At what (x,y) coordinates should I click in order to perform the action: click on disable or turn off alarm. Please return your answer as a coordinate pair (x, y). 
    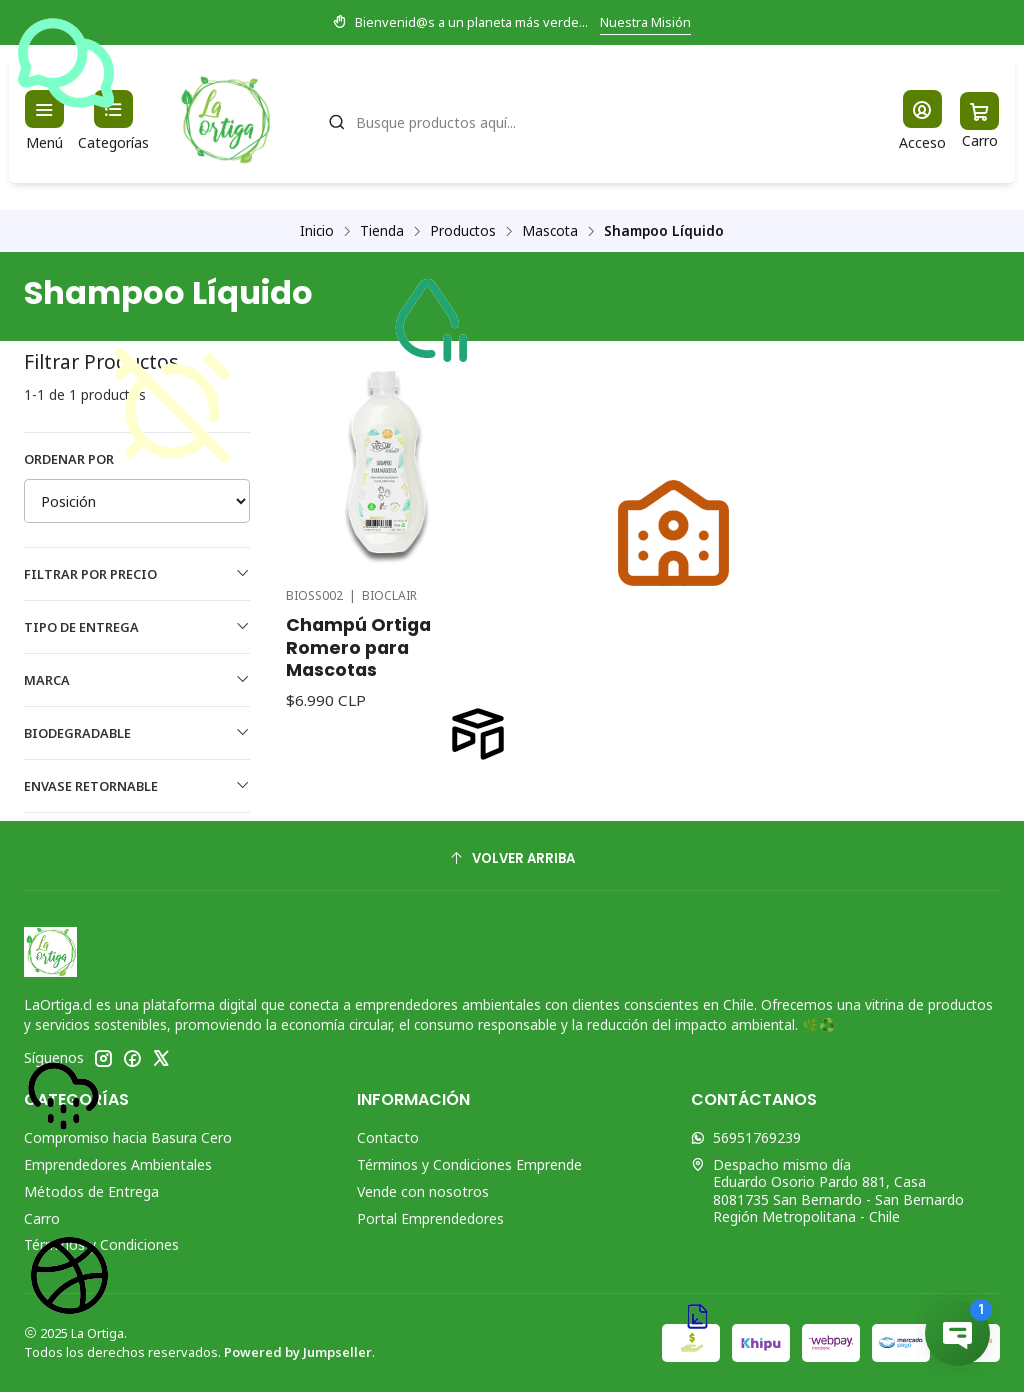
    Looking at the image, I should click on (172, 405).